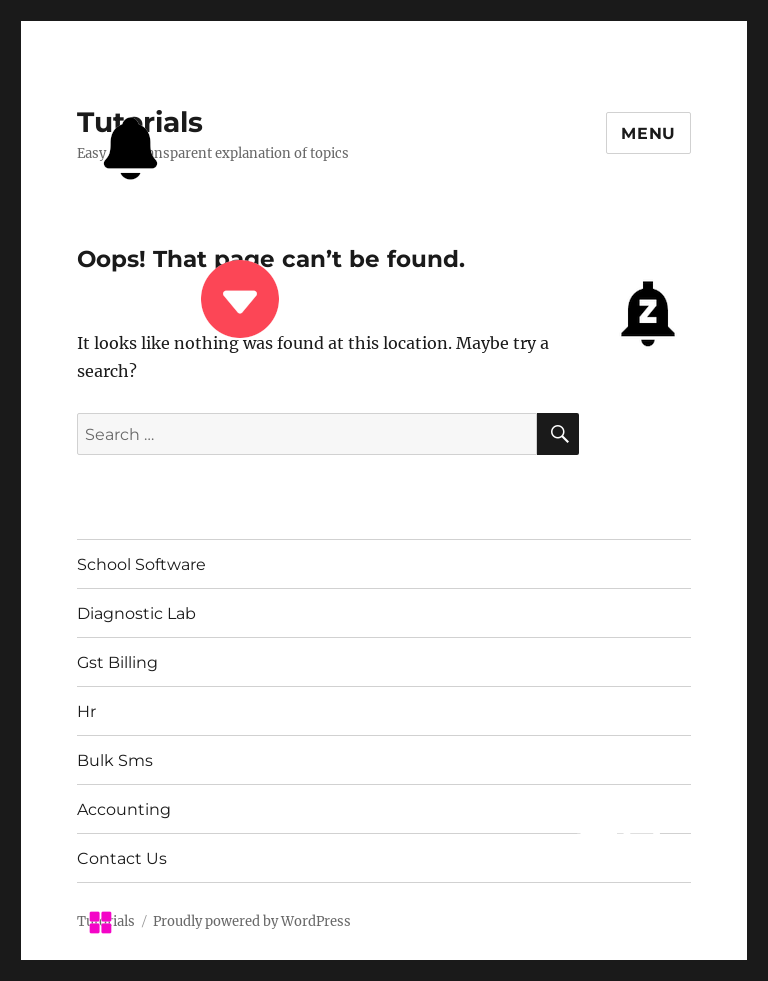  Describe the element at coordinates (130, 148) in the screenshot. I see `view your notifications` at that location.